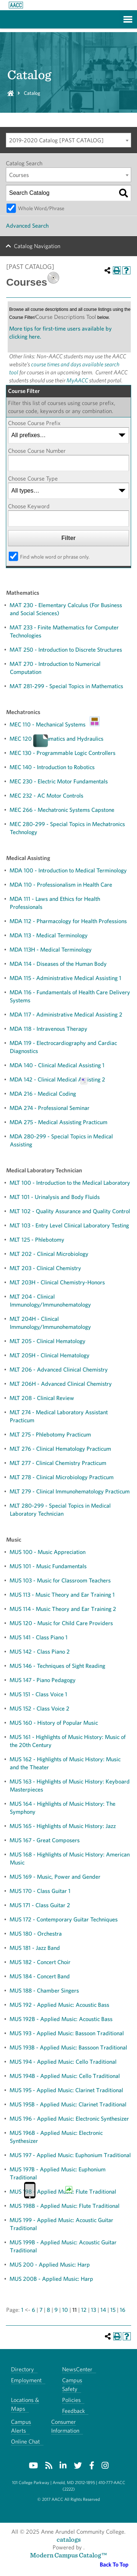  What do you see at coordinates (84, 1081) in the screenshot?
I see `open gnome tweaks to customize system settings` at bounding box center [84, 1081].